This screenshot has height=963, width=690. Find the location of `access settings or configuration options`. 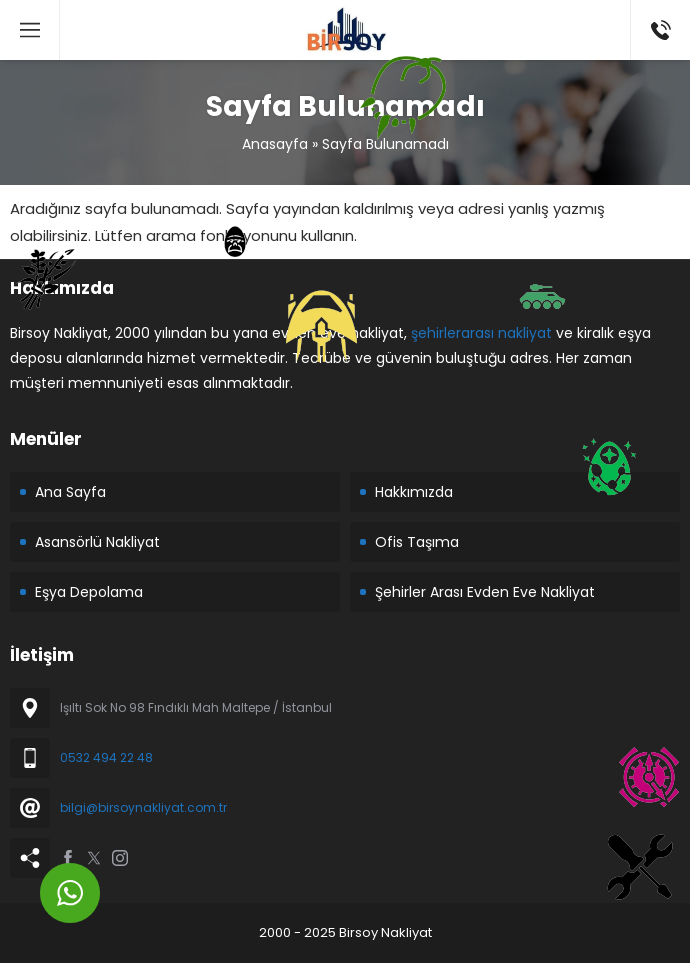

access settings or configuration options is located at coordinates (640, 867).